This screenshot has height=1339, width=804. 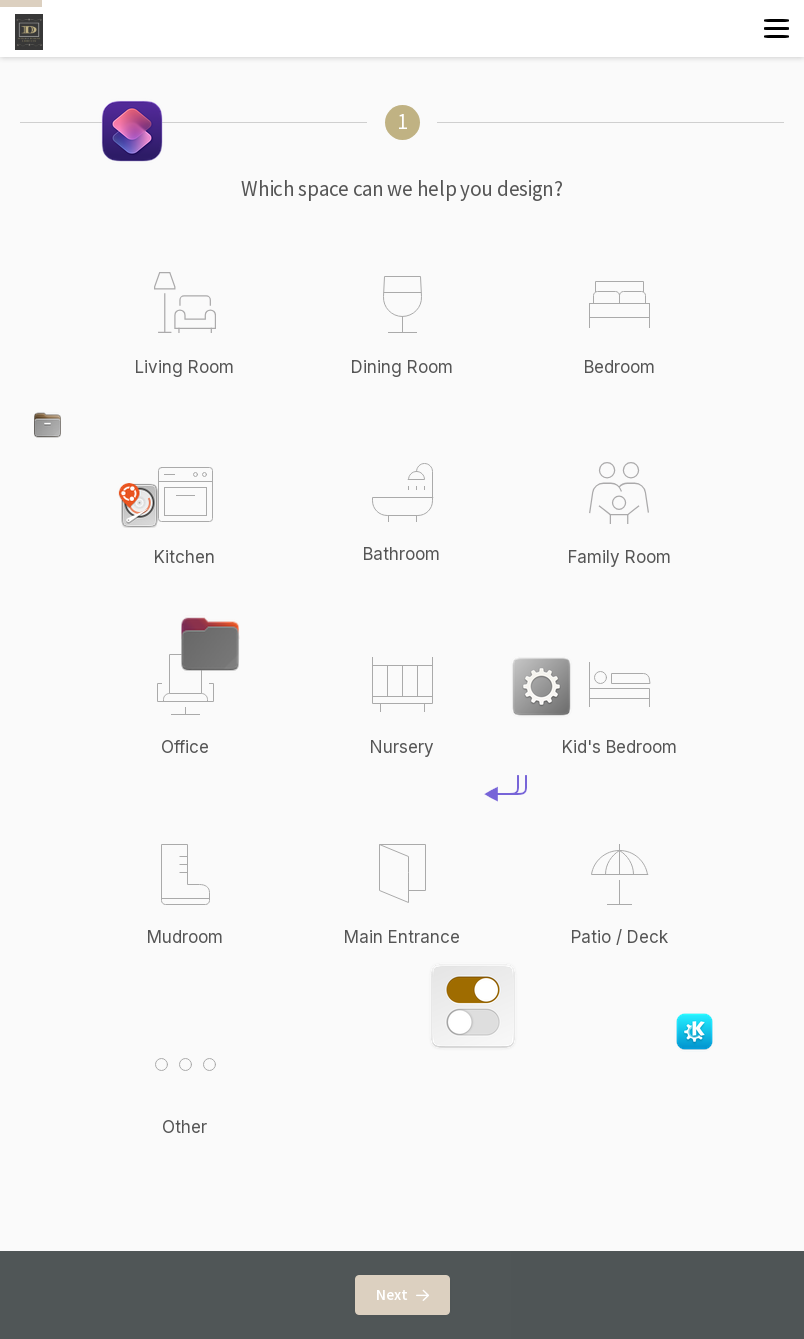 What do you see at coordinates (541, 686) in the screenshot?
I see `shared library file type indicator` at bounding box center [541, 686].